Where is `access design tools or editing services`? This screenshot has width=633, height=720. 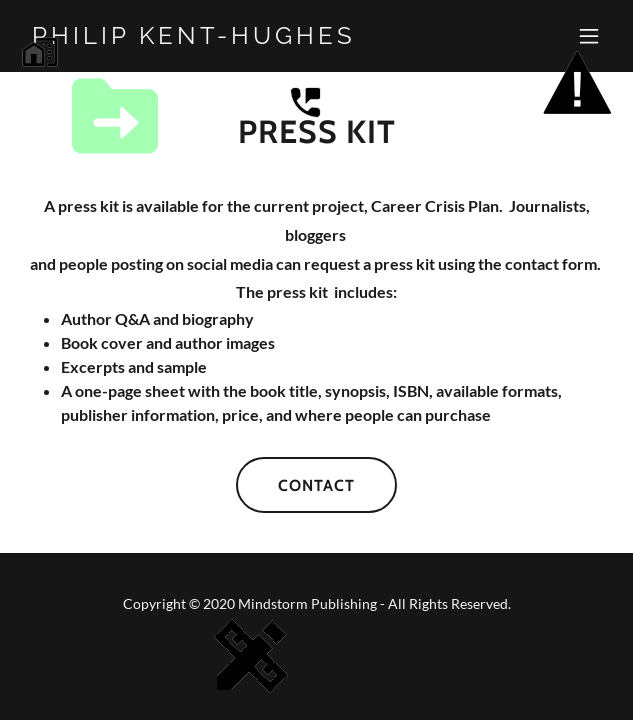
access design tools or editing services is located at coordinates (251, 656).